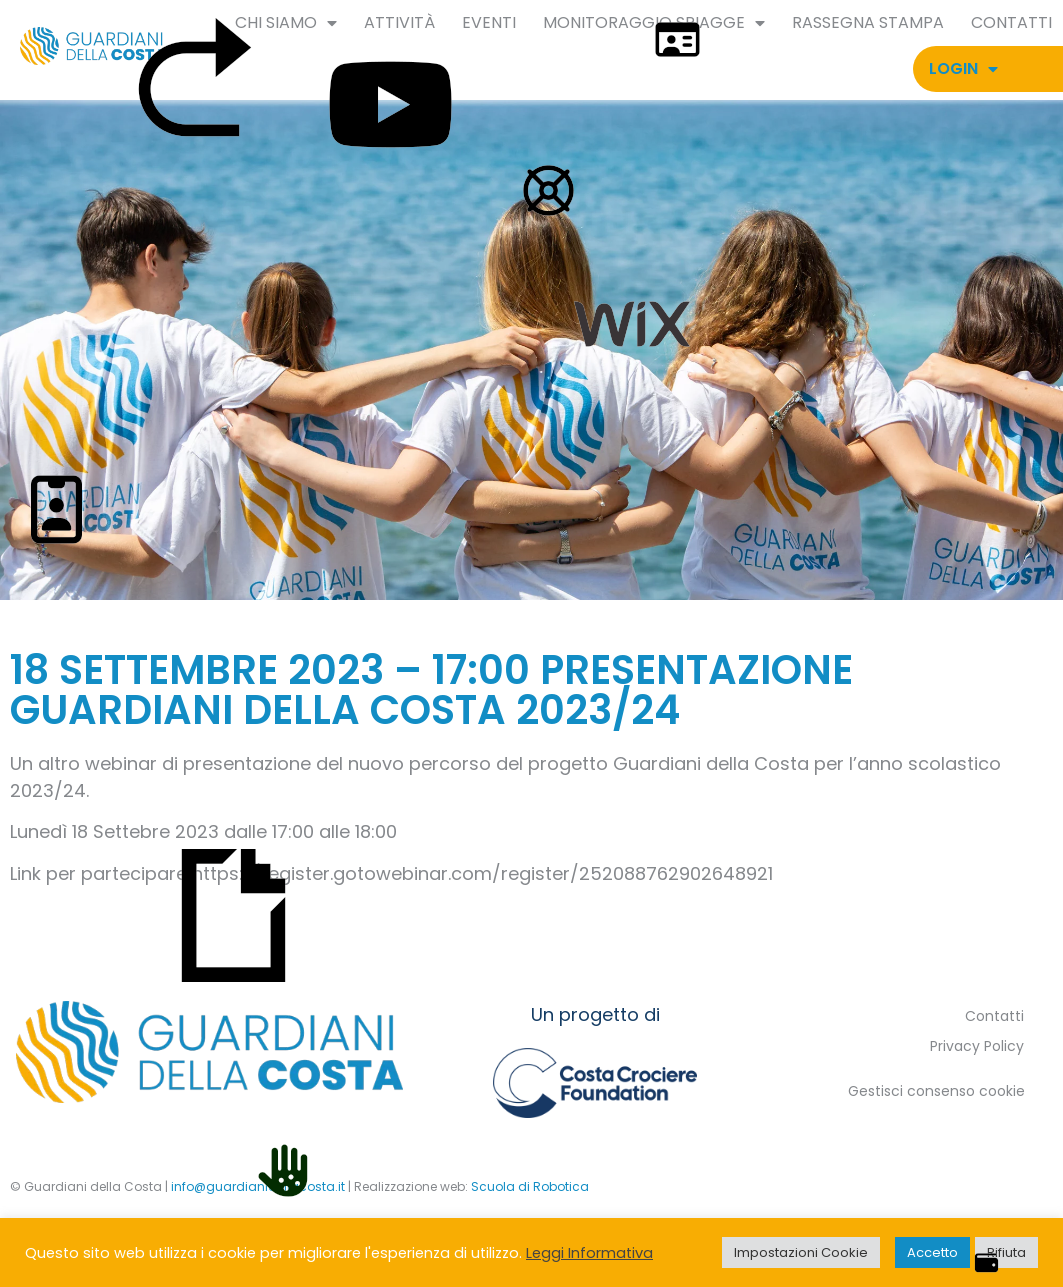  Describe the element at coordinates (56, 509) in the screenshot. I see `view user profile or identification` at that location.